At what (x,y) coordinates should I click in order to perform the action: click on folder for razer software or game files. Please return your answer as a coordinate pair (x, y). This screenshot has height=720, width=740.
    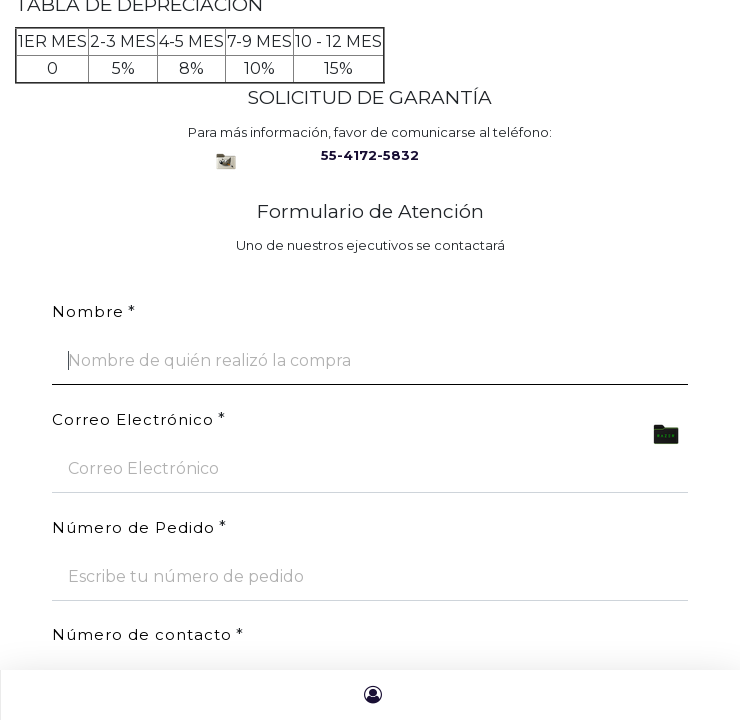
    Looking at the image, I should click on (666, 435).